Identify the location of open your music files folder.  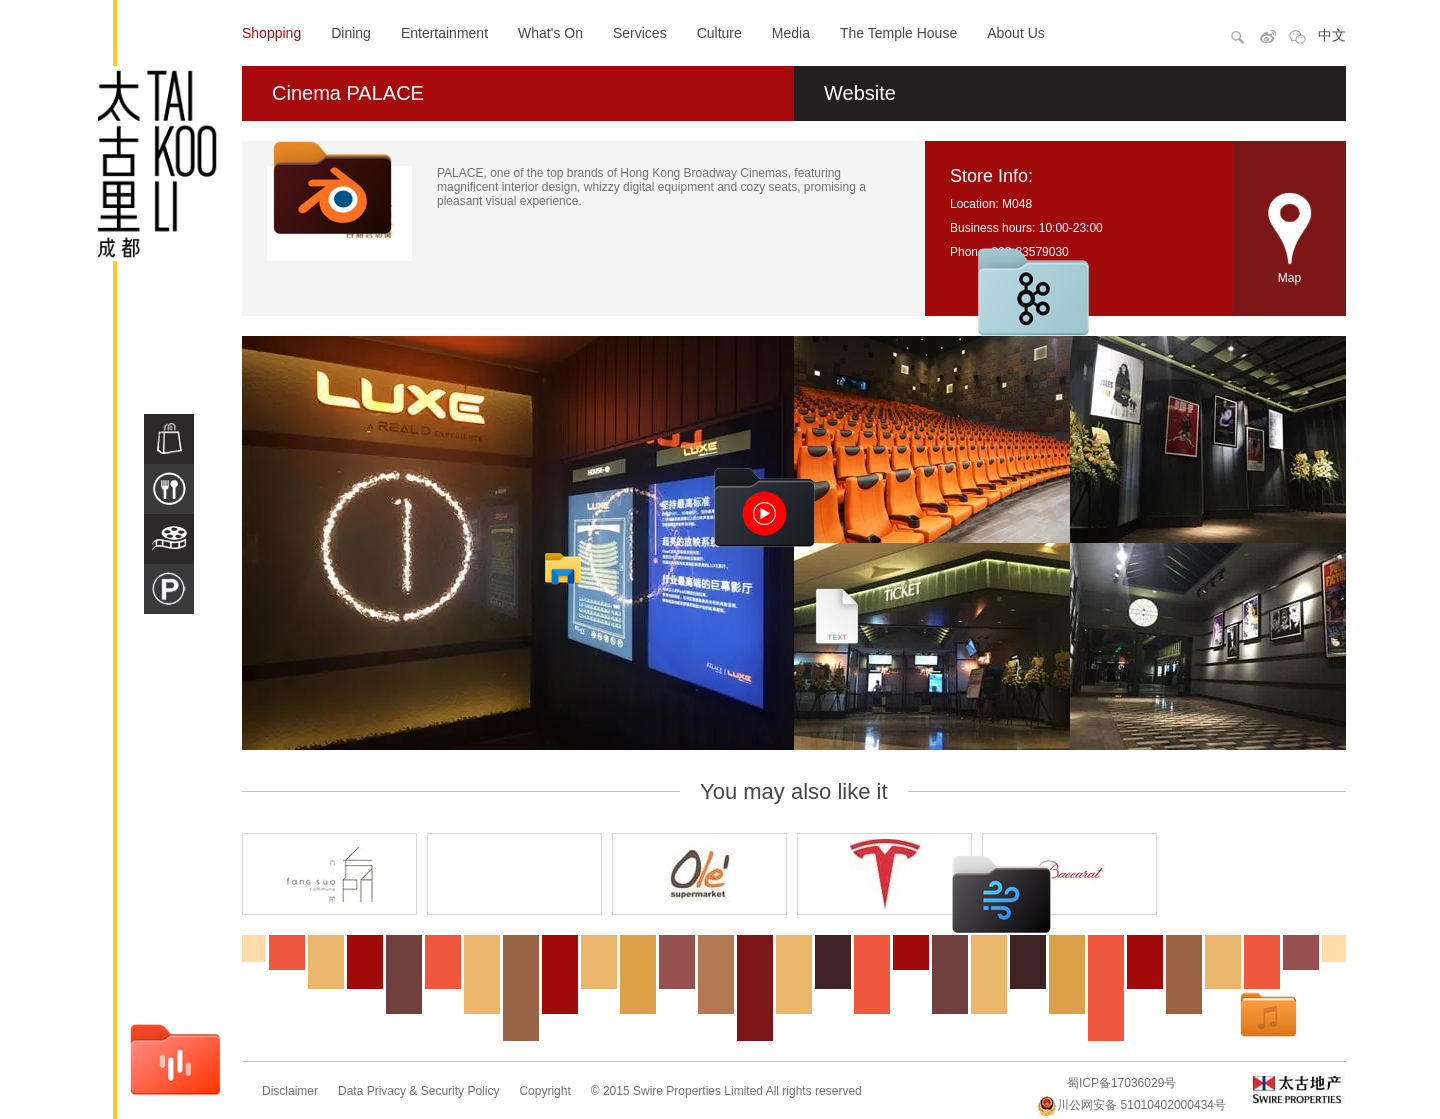
(1268, 1014).